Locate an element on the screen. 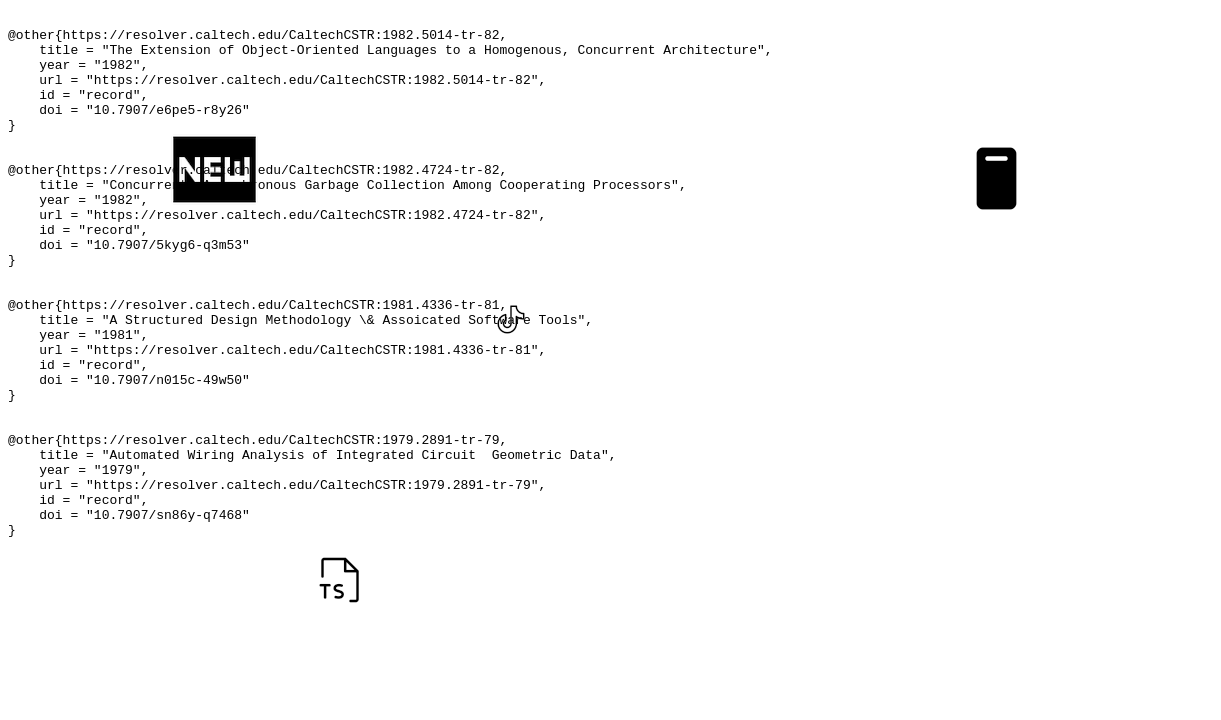 The width and height of the screenshot is (1221, 720). mobile device with speaker enabled is located at coordinates (996, 178).